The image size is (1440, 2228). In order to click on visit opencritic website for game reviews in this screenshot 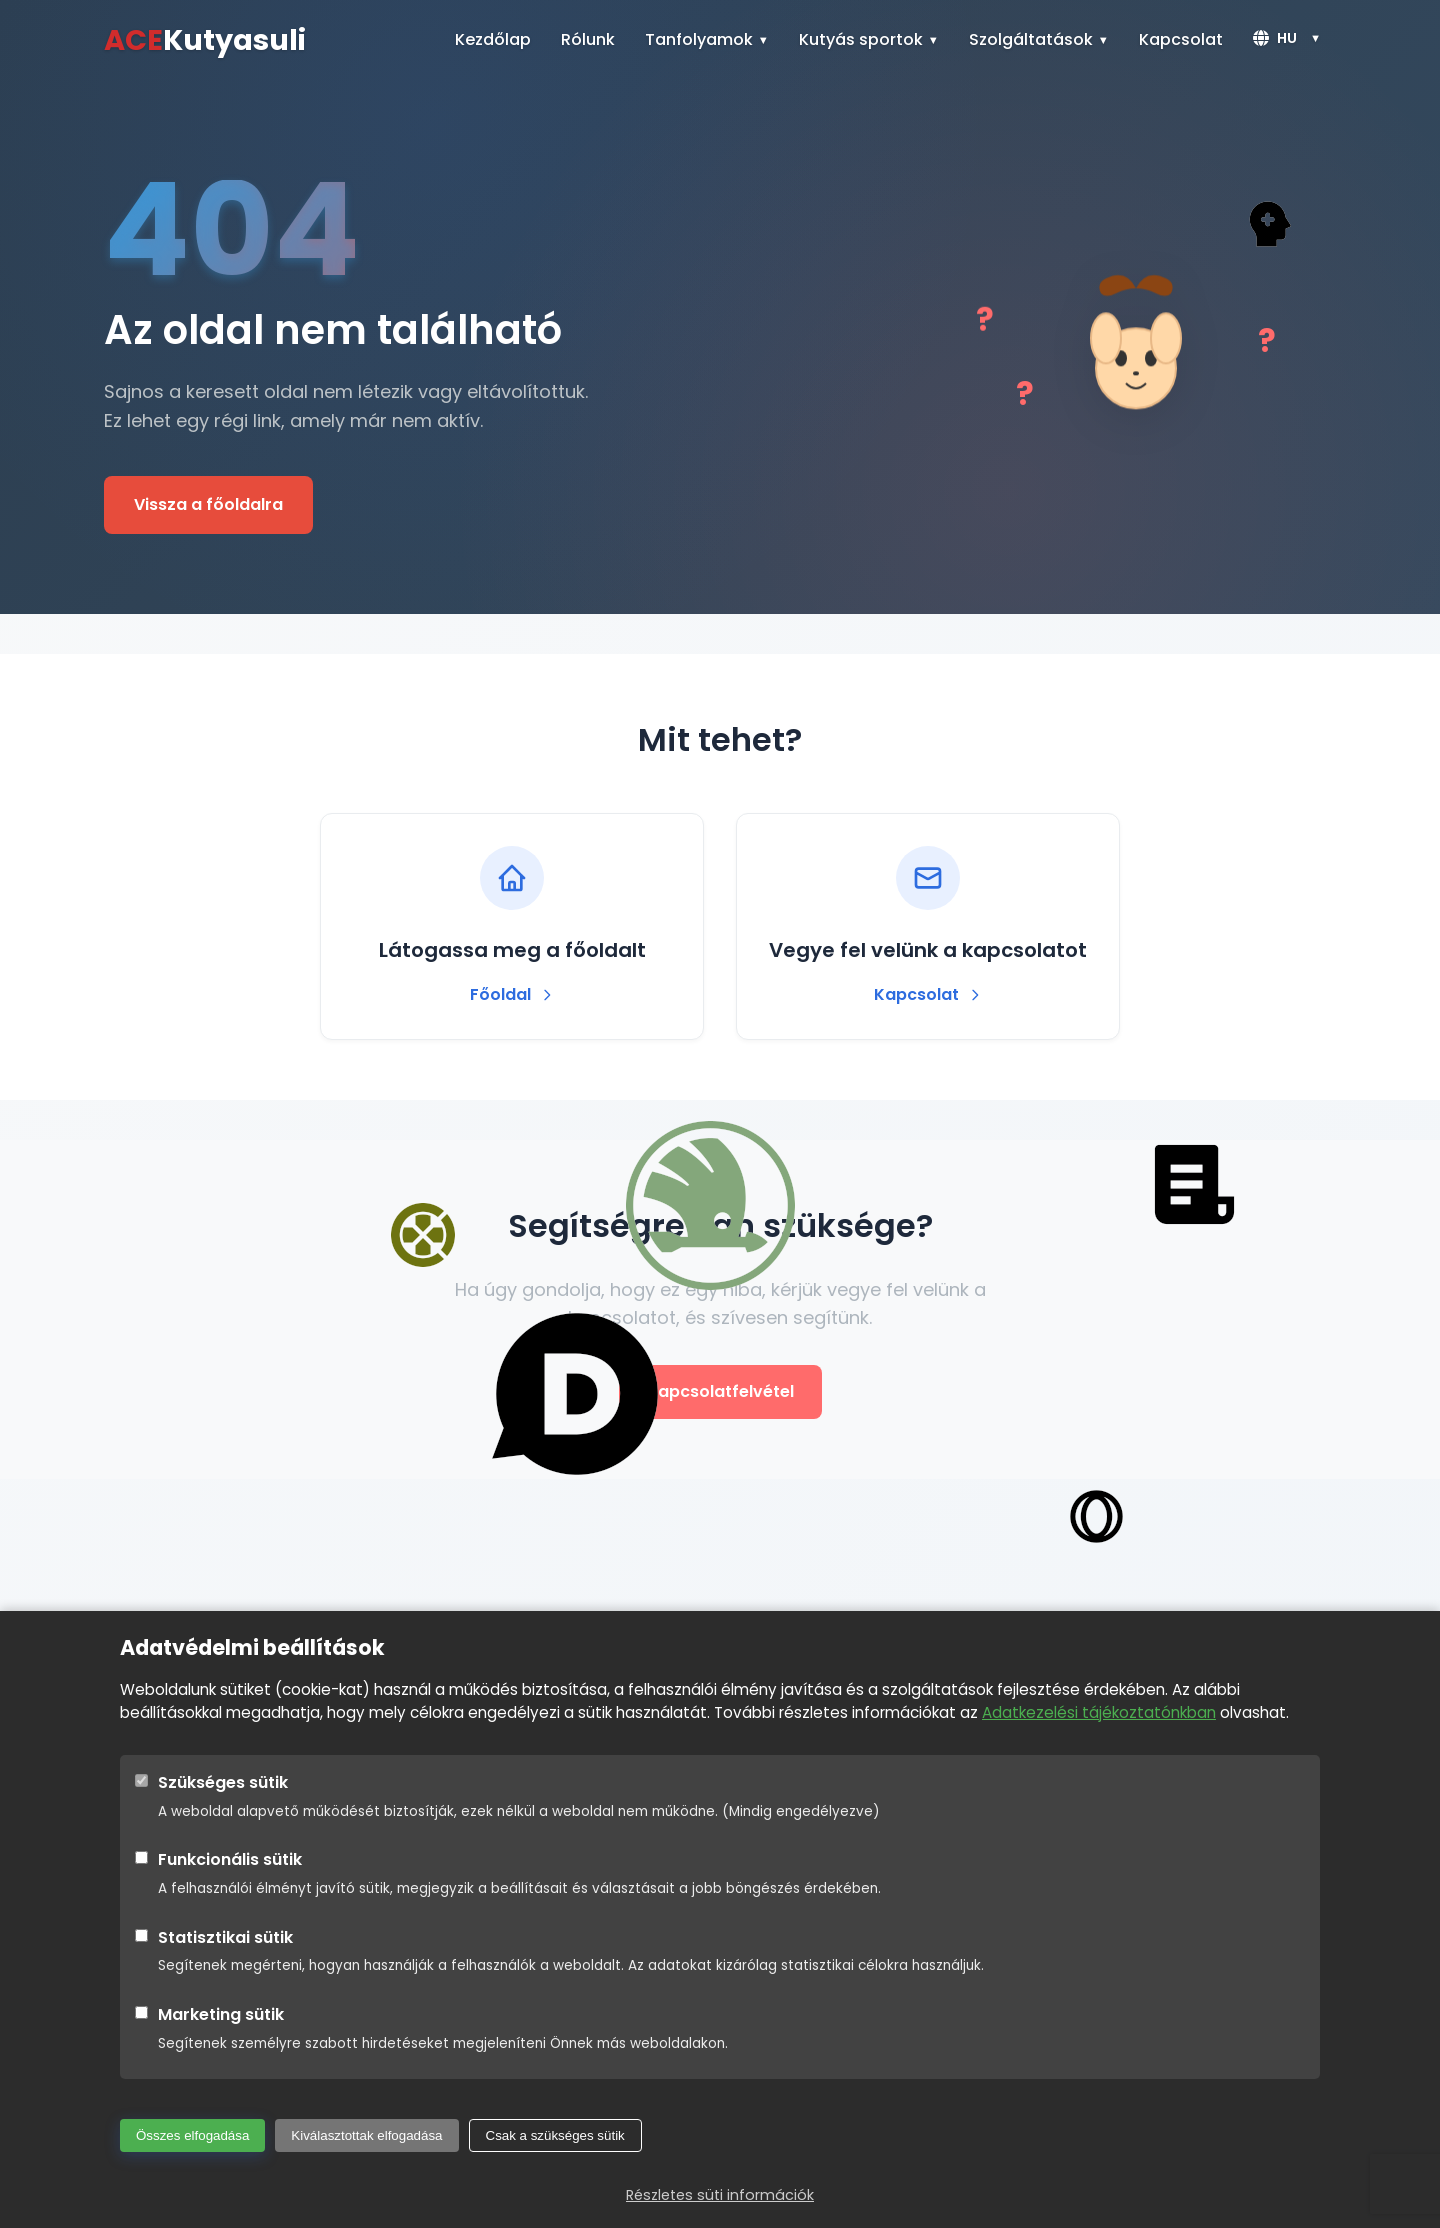, I will do `click(423, 1235)`.